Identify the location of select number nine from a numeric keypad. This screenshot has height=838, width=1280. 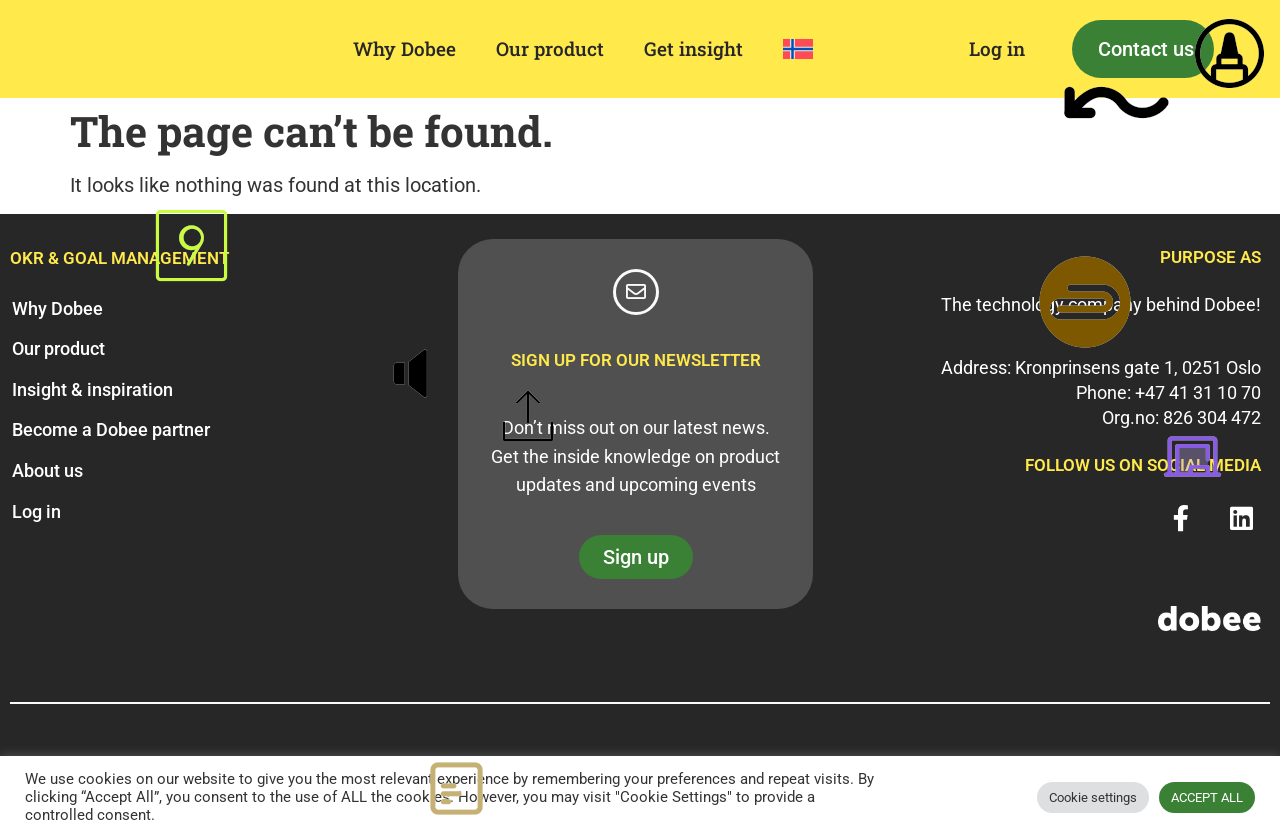
(191, 245).